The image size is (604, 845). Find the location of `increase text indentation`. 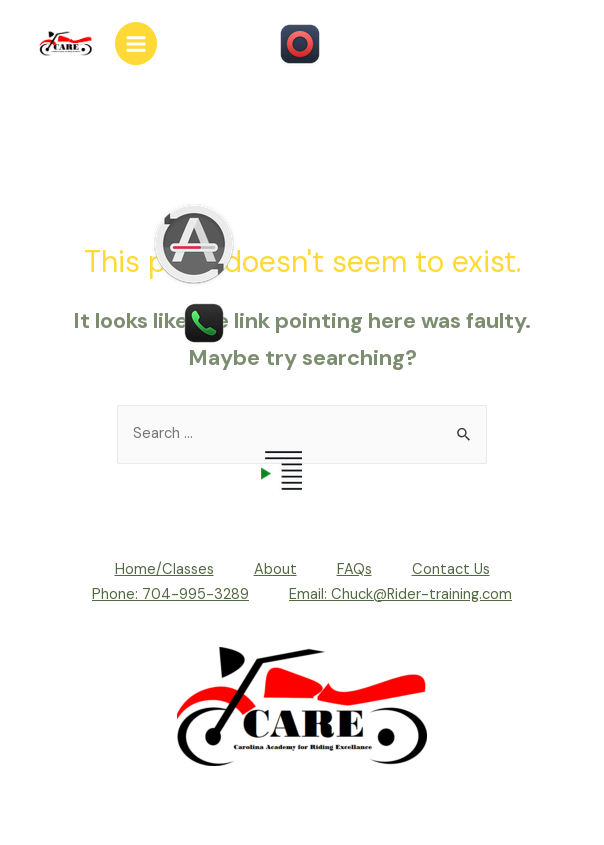

increase text indentation is located at coordinates (281, 471).